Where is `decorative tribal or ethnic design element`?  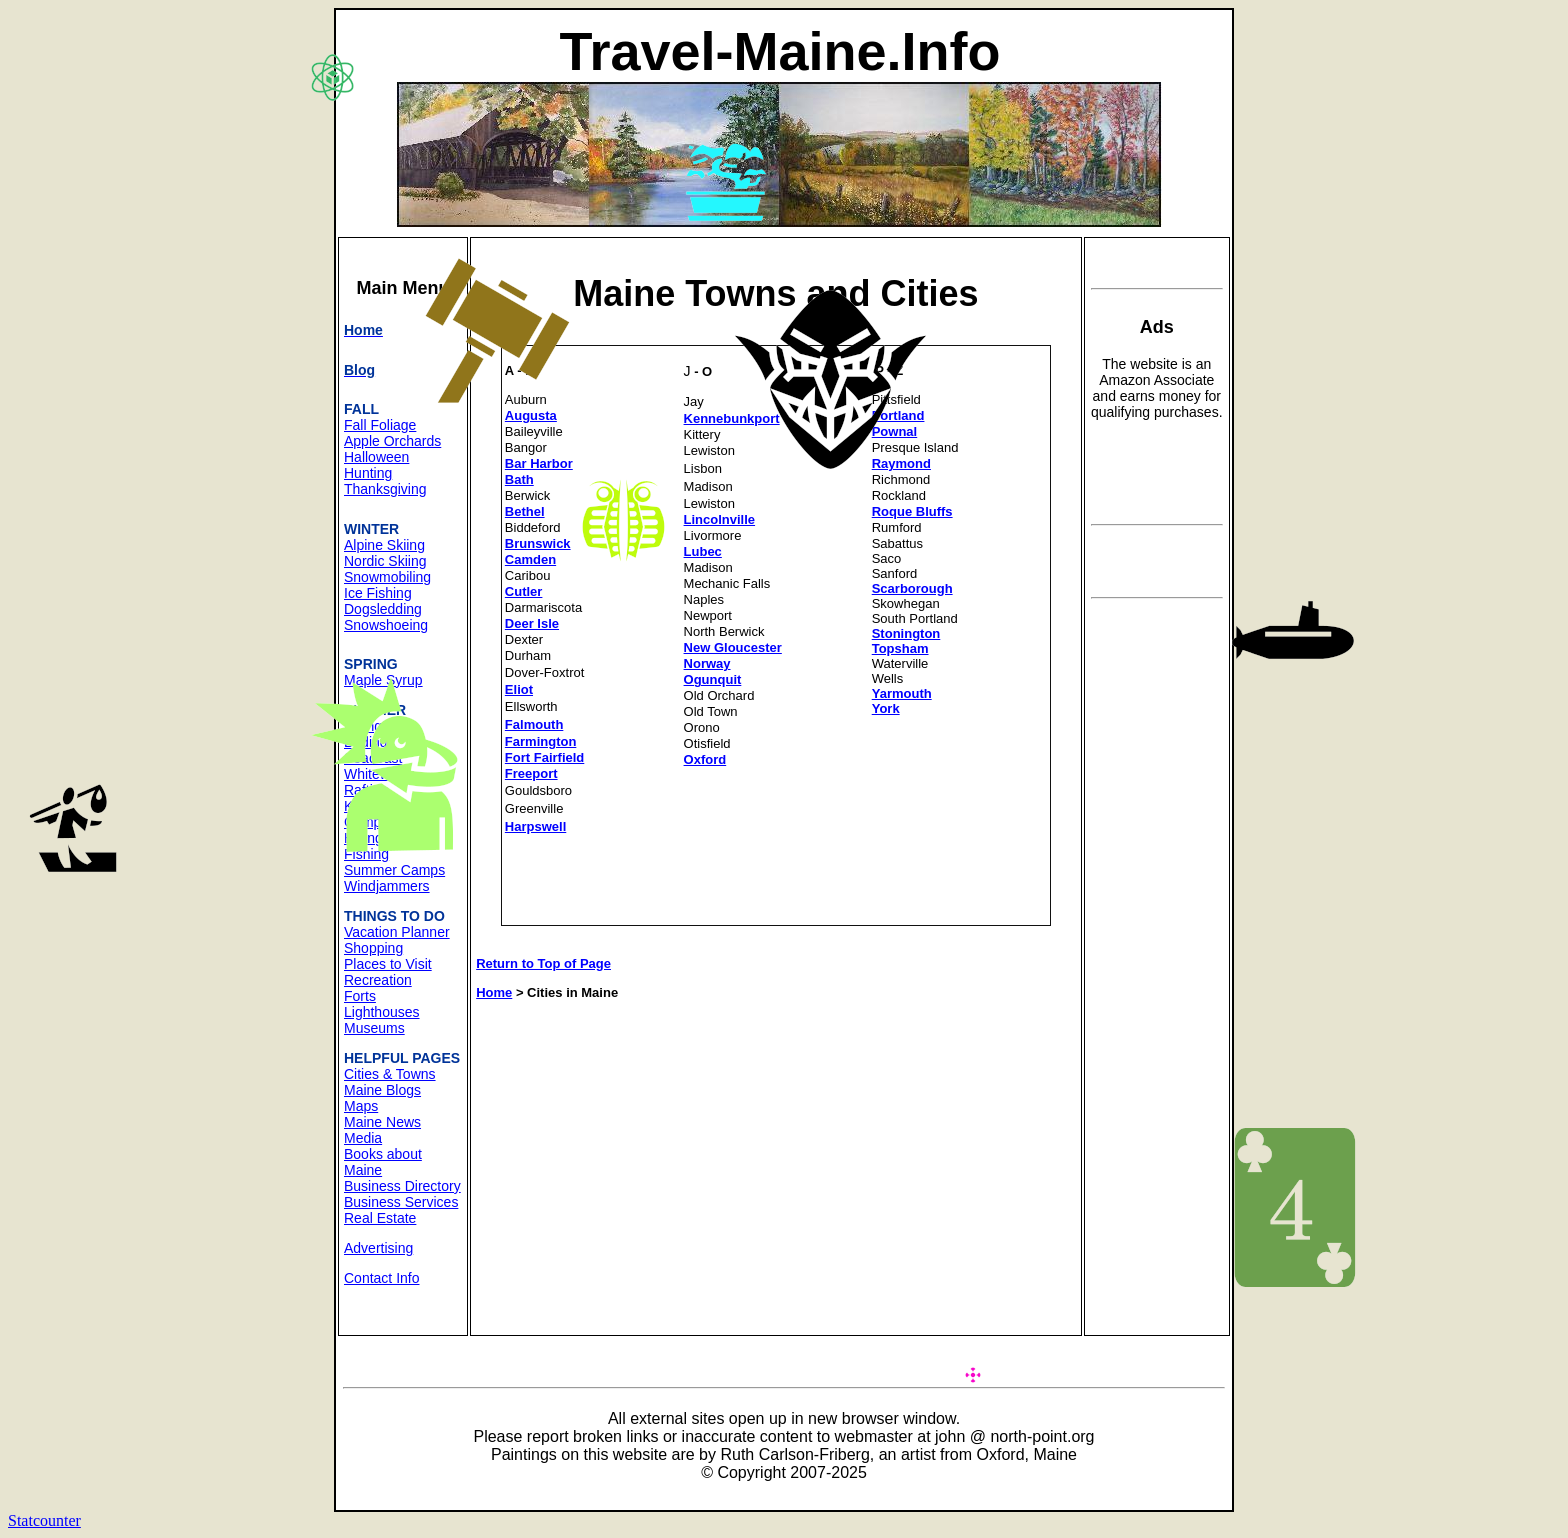 decorative tribal or ethnic design element is located at coordinates (623, 520).